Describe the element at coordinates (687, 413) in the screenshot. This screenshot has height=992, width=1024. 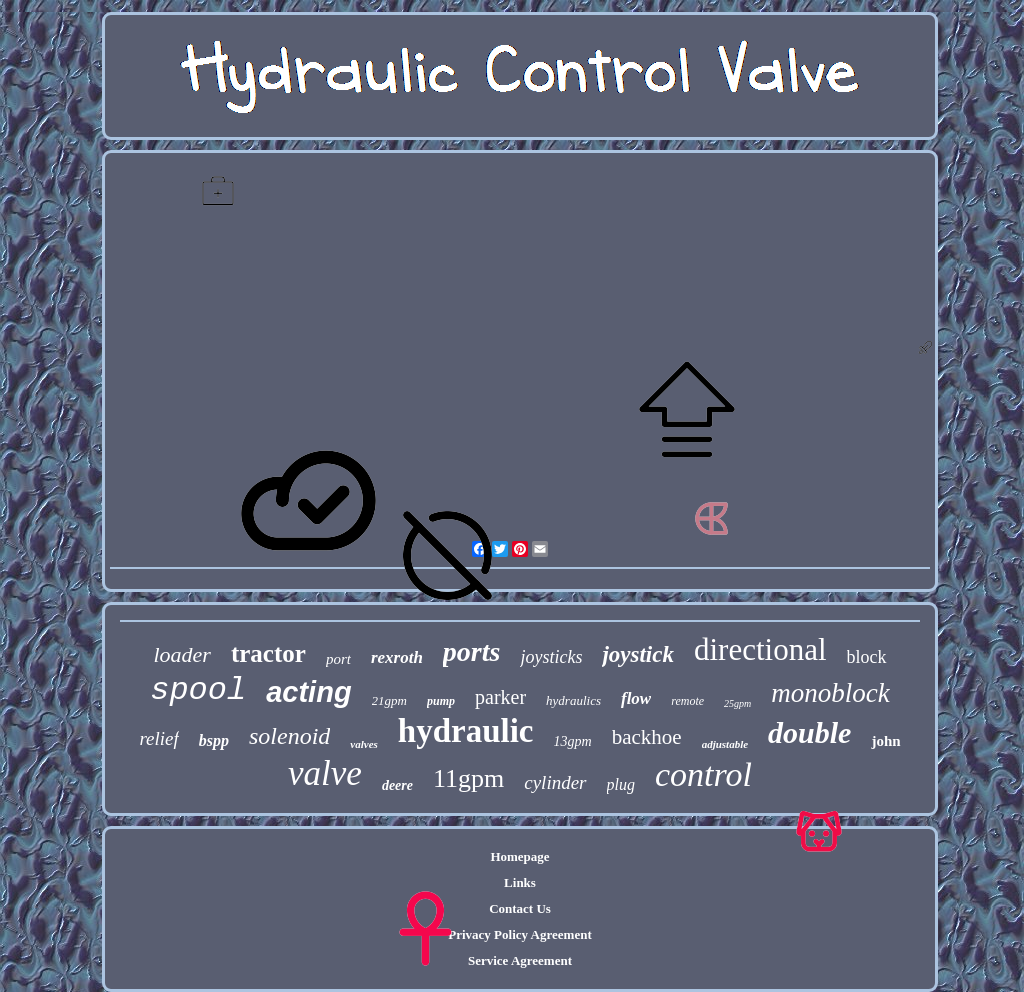
I see `upload file or content` at that location.